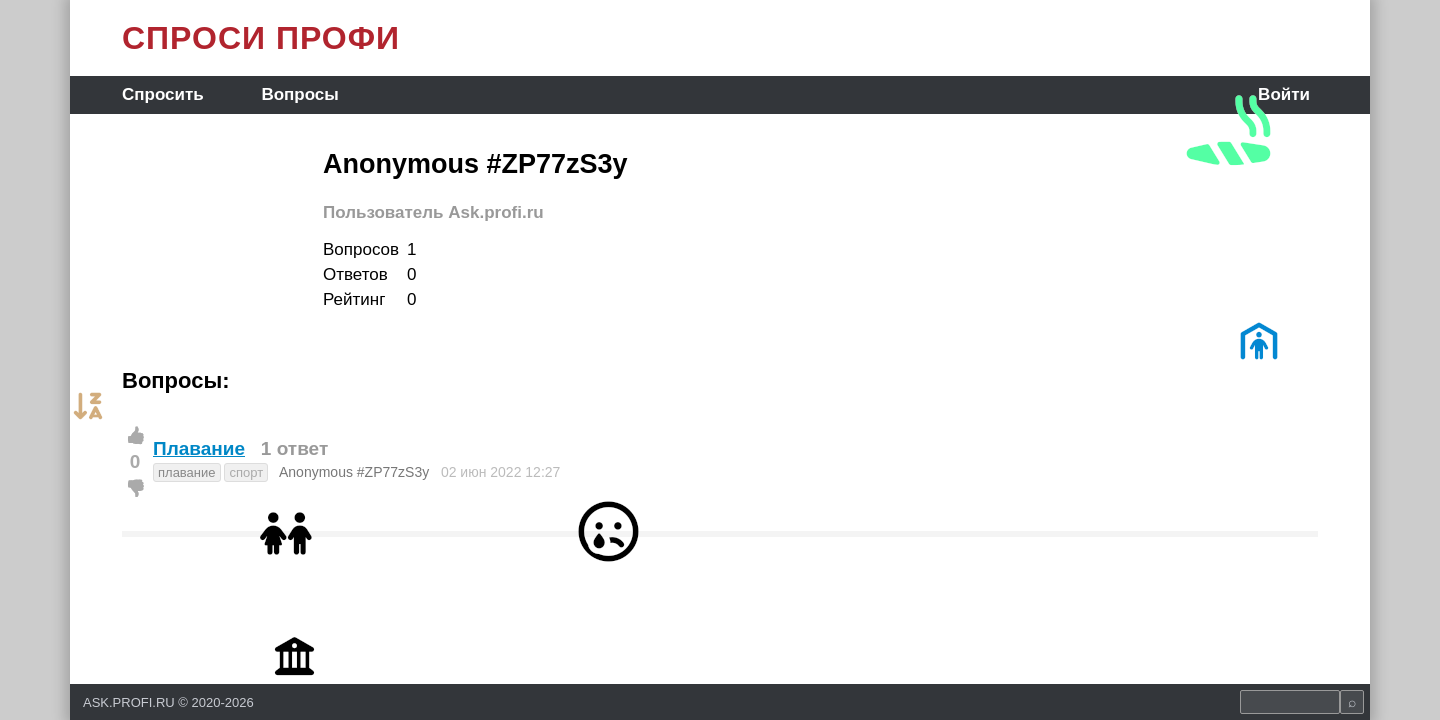 This screenshot has height=720, width=1440. Describe the element at coordinates (294, 655) in the screenshot. I see `access educational or institutional resources` at that location.